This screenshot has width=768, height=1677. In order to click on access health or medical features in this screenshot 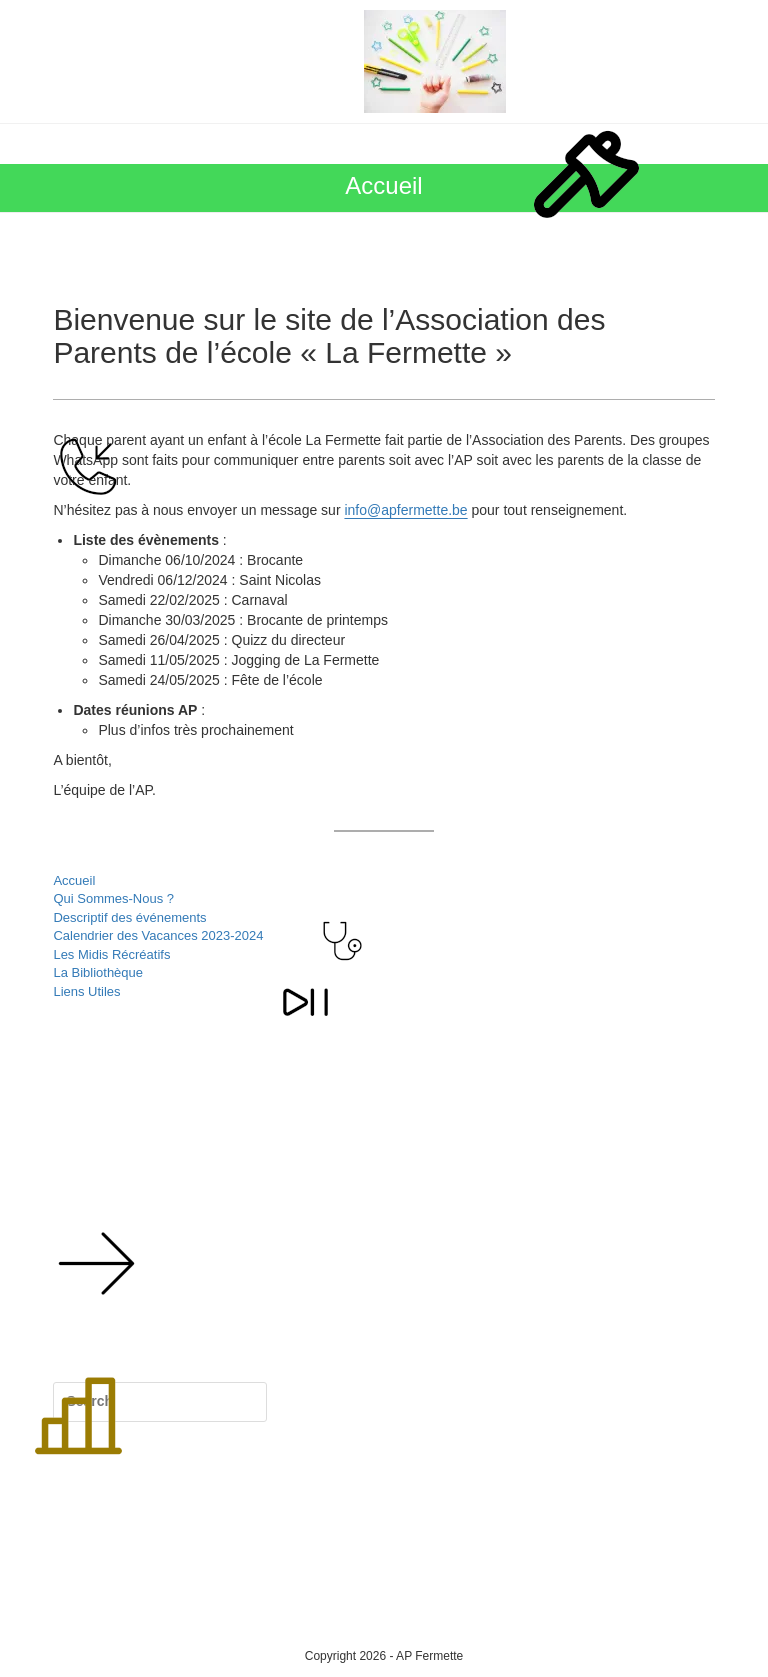, I will do `click(339, 939)`.